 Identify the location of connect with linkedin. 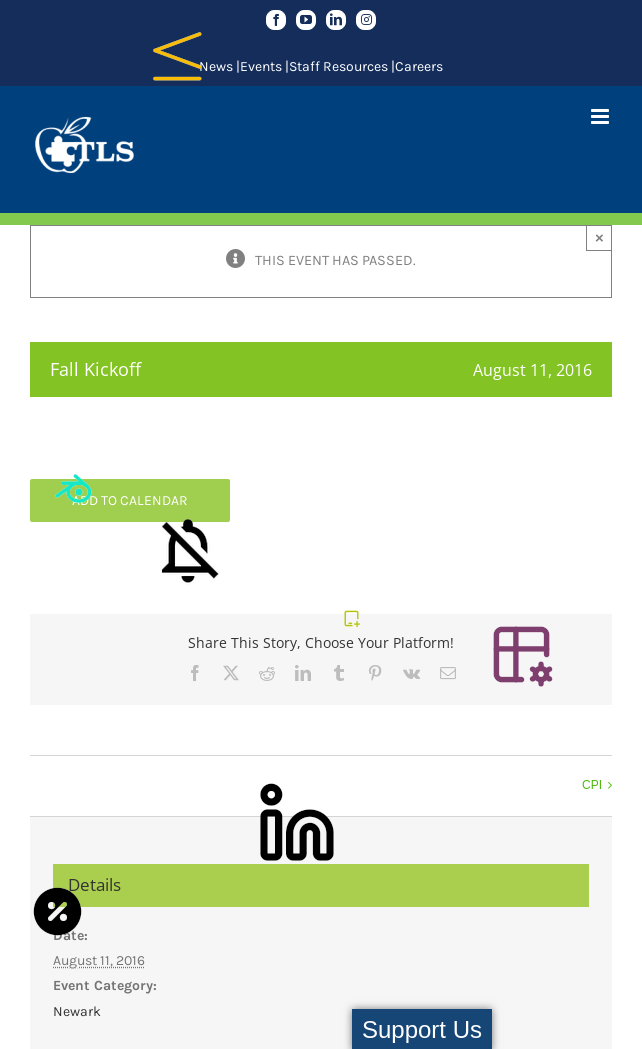
(297, 824).